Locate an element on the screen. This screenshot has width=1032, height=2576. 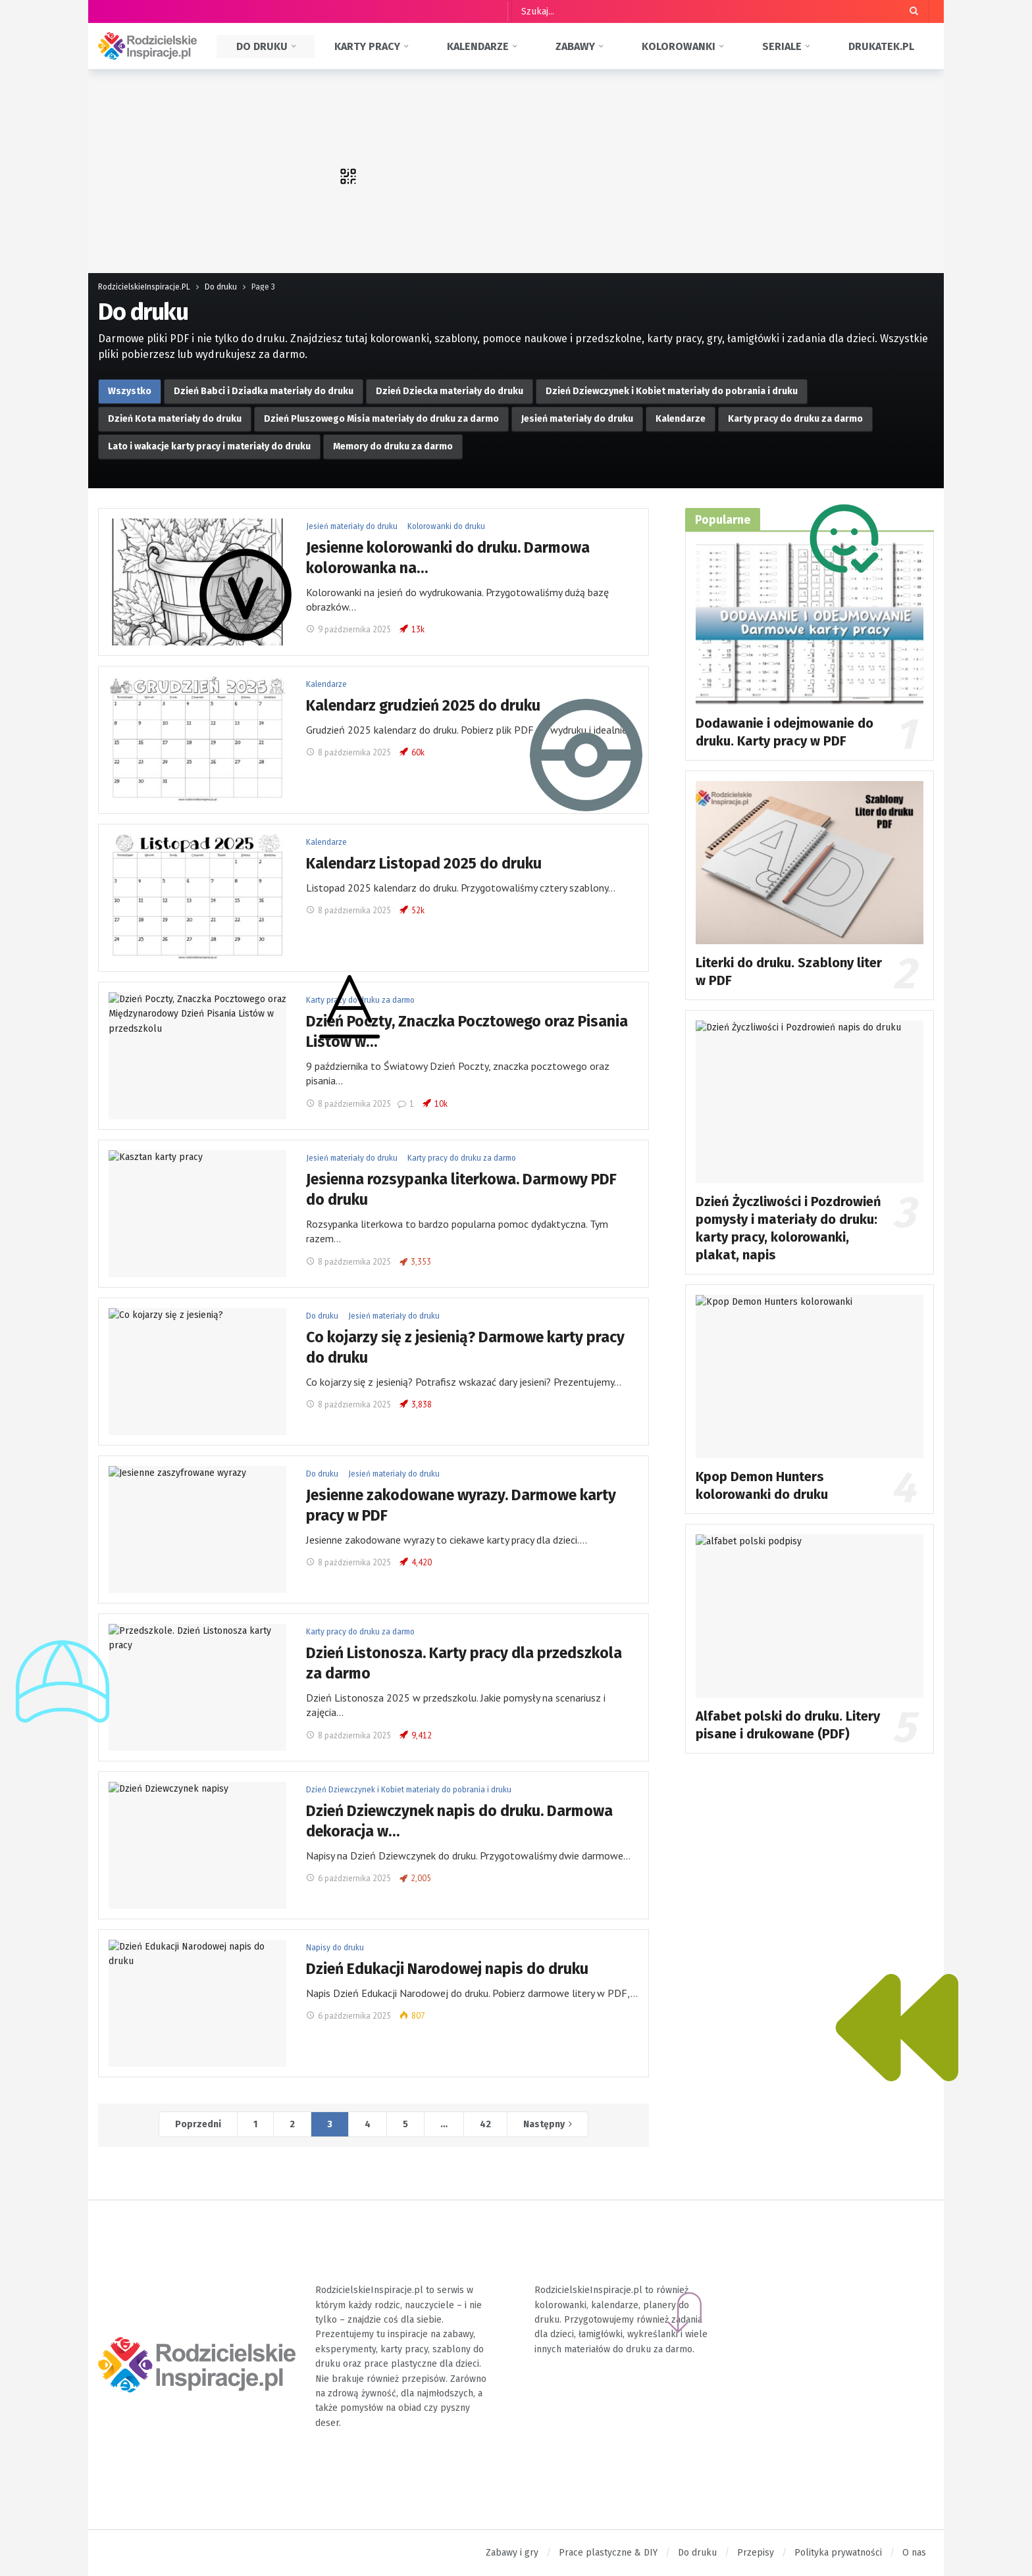
confirm mood or emotional check-in is located at coordinates (844, 538).